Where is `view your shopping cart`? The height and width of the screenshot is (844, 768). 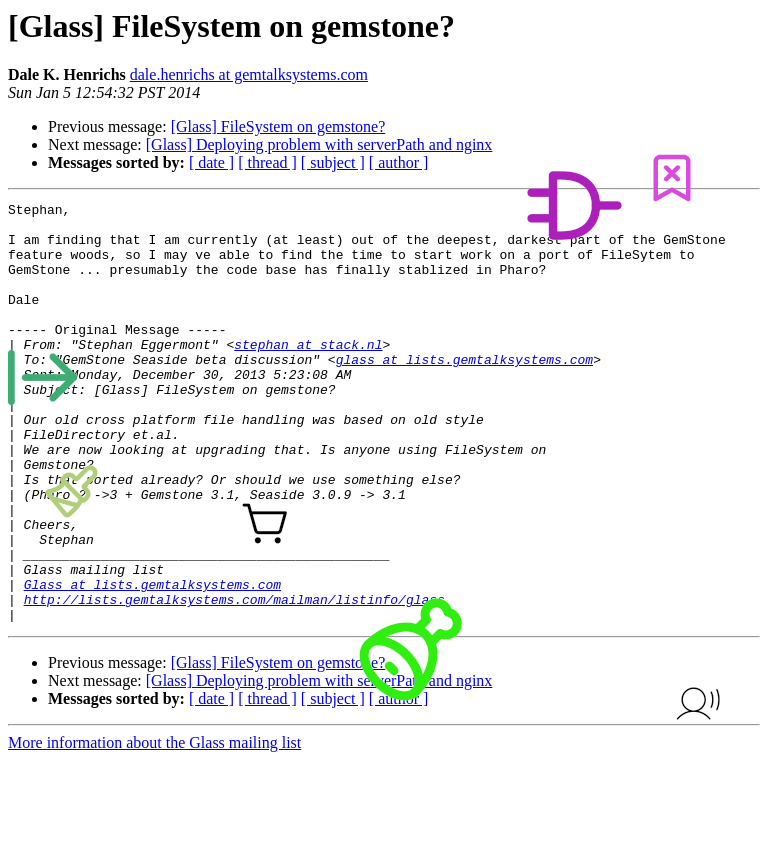 view your shopping cart is located at coordinates (265, 523).